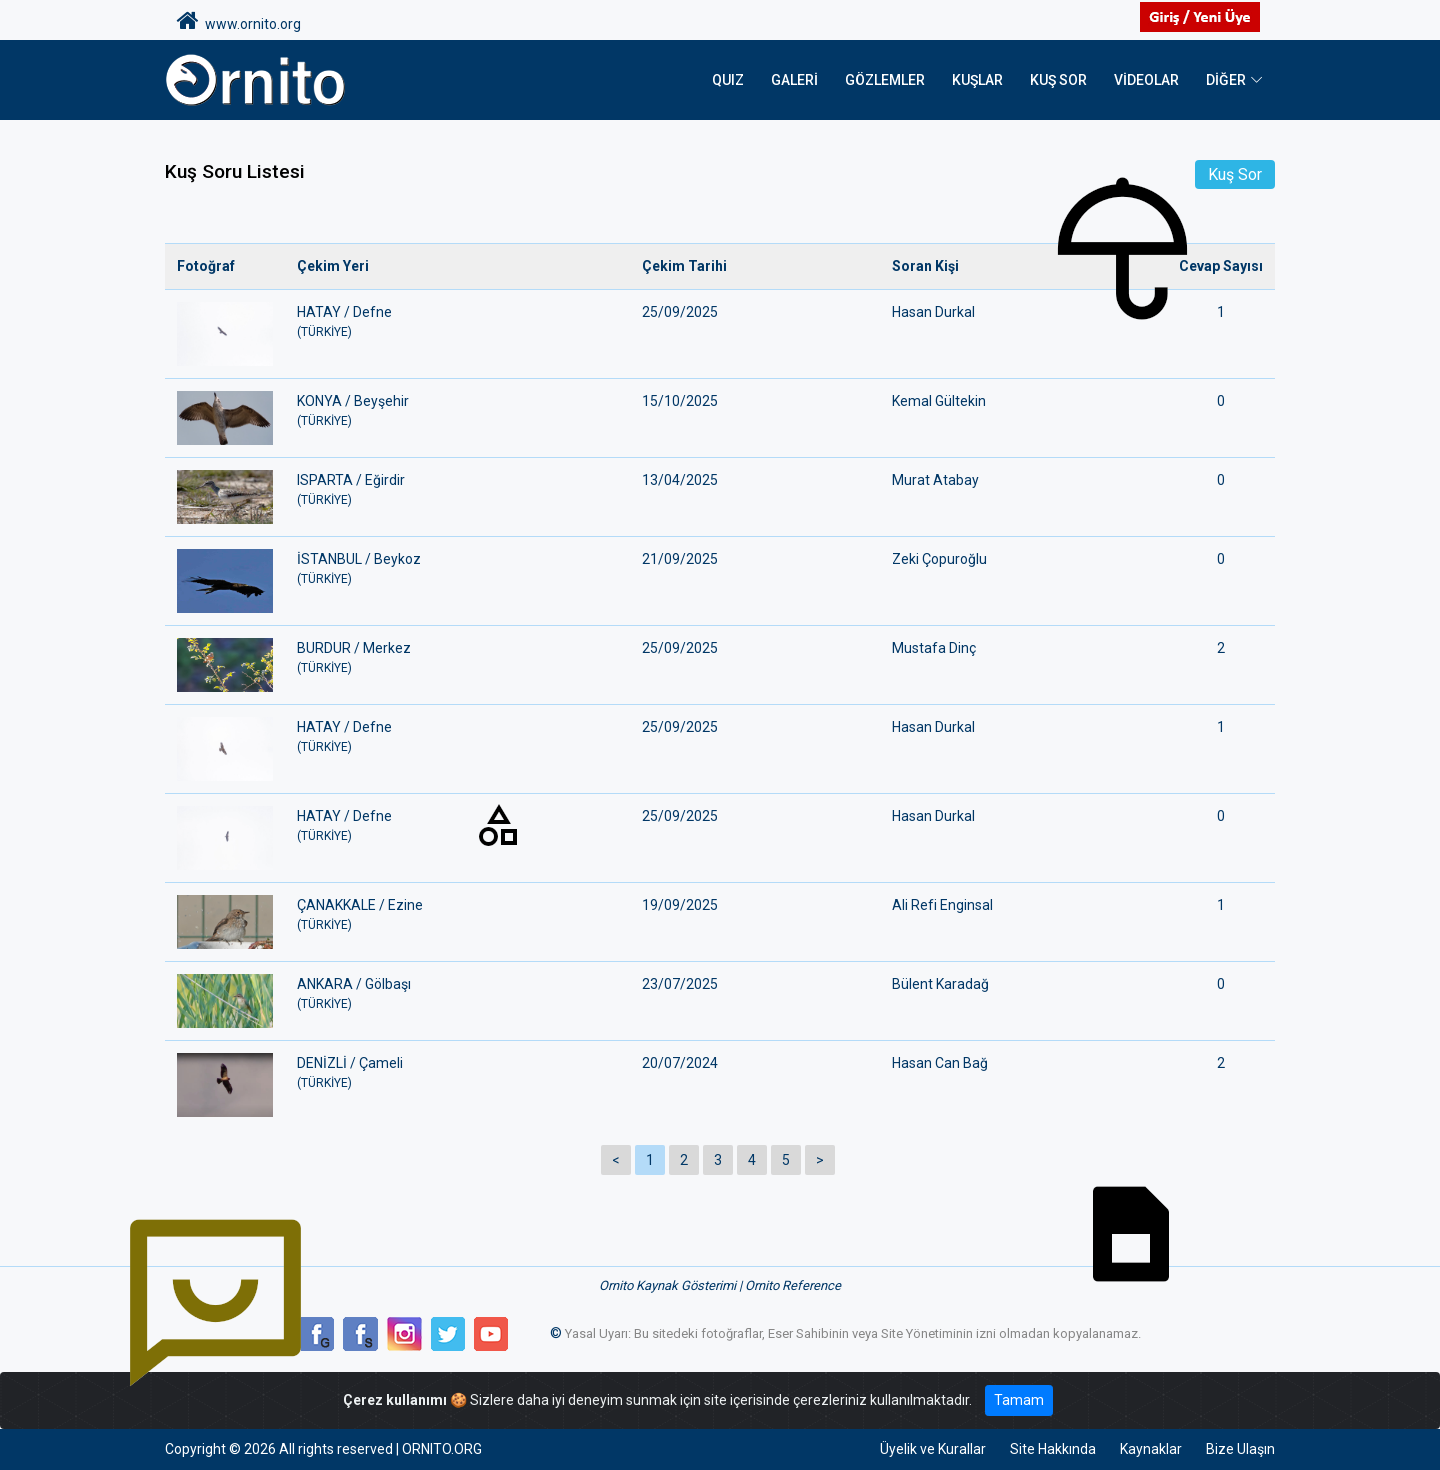 The height and width of the screenshot is (1470, 1440). I want to click on view SIM card information, so click(1131, 1234).